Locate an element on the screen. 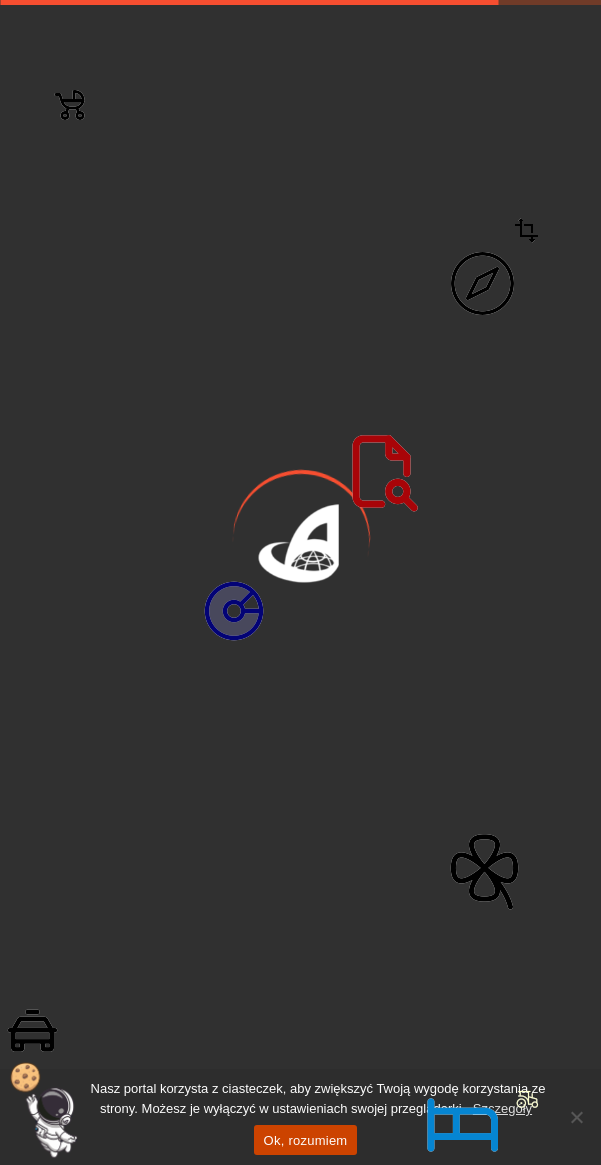 This screenshot has width=601, height=1165. view sleeping or accommodation options is located at coordinates (461, 1125).